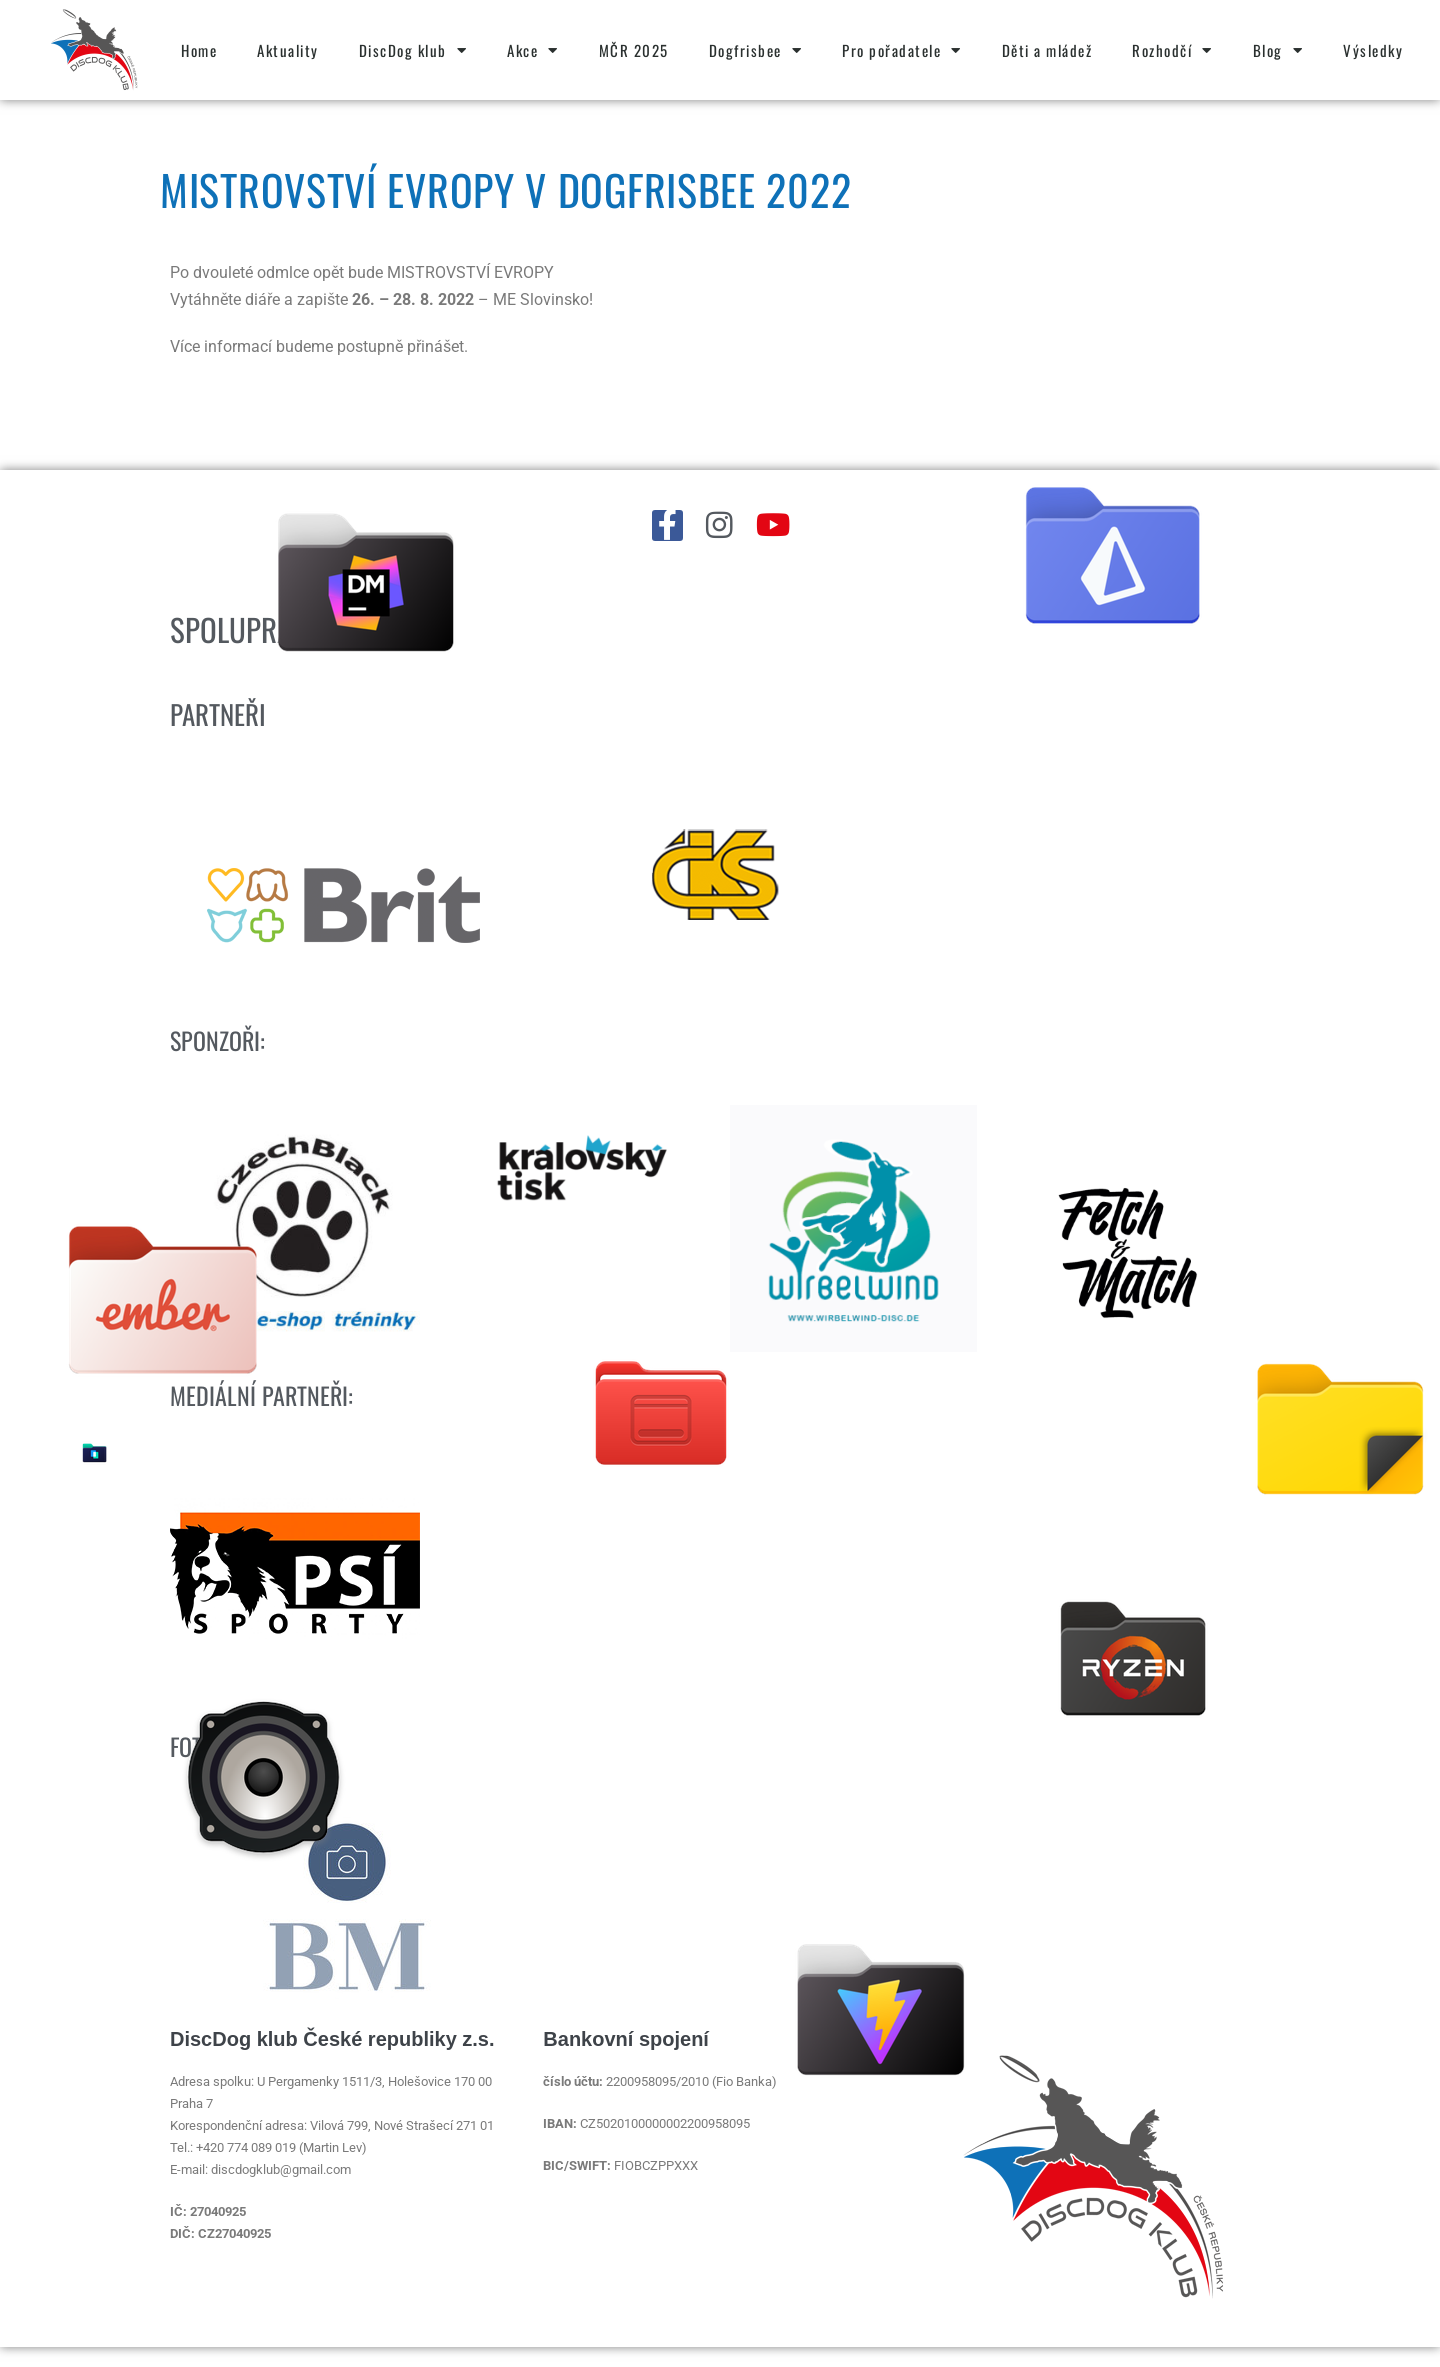  Describe the element at coordinates (94, 1453) in the screenshot. I see `open wondershare mobiletrans files folder` at that location.